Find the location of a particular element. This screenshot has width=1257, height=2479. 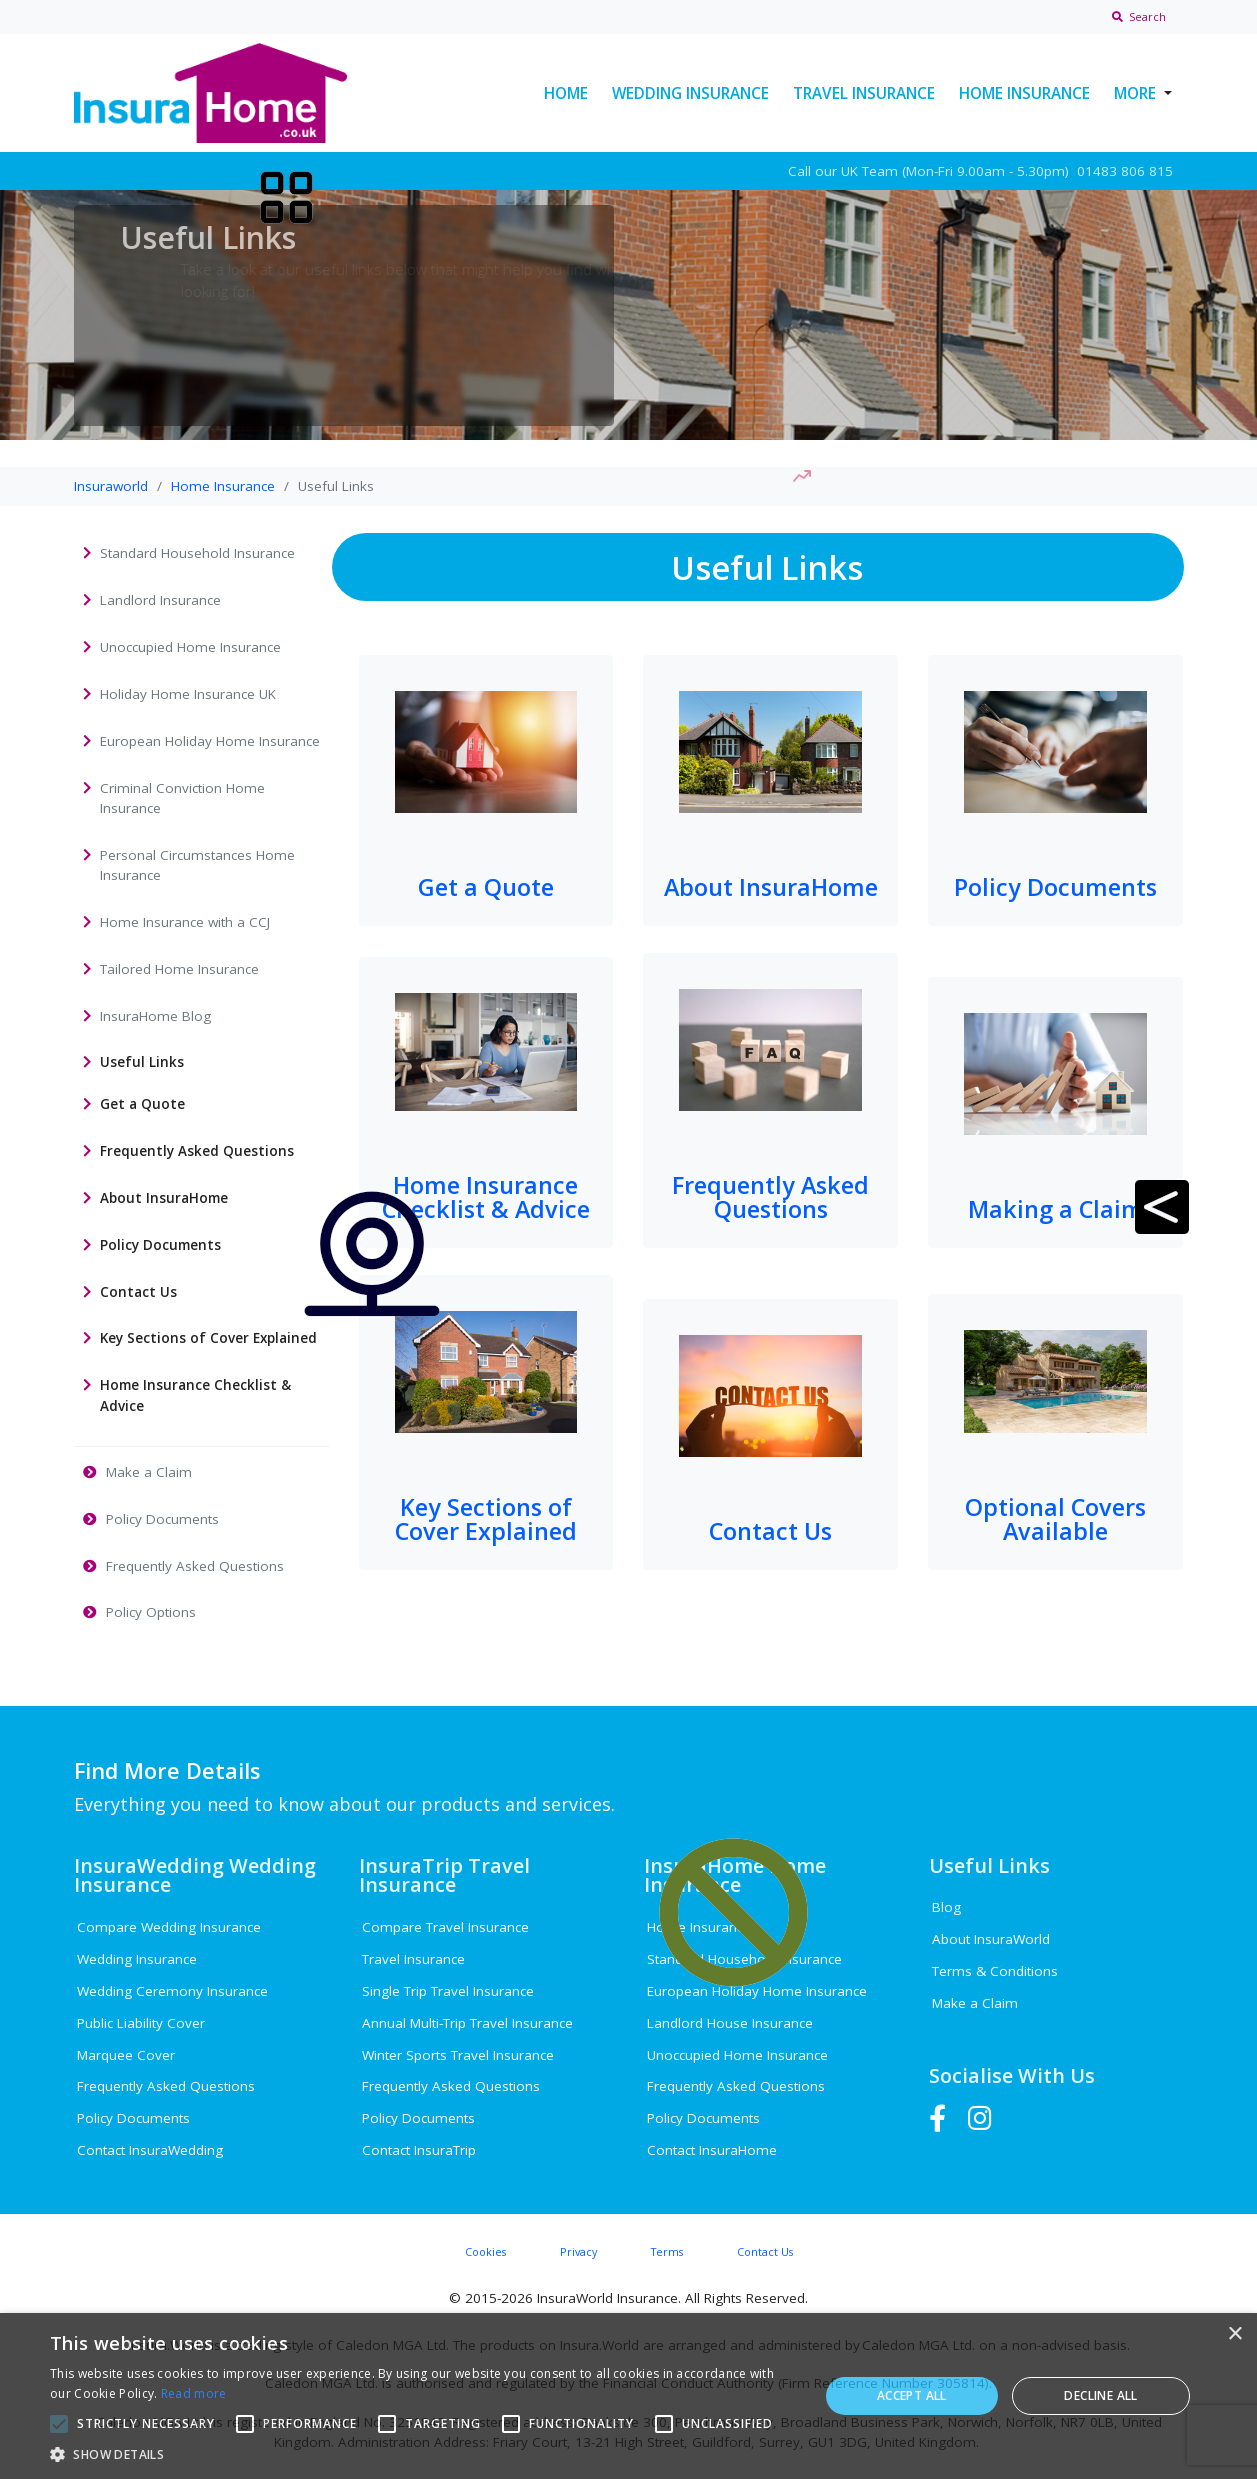

enable webcam or video camera is located at coordinates (372, 1259).